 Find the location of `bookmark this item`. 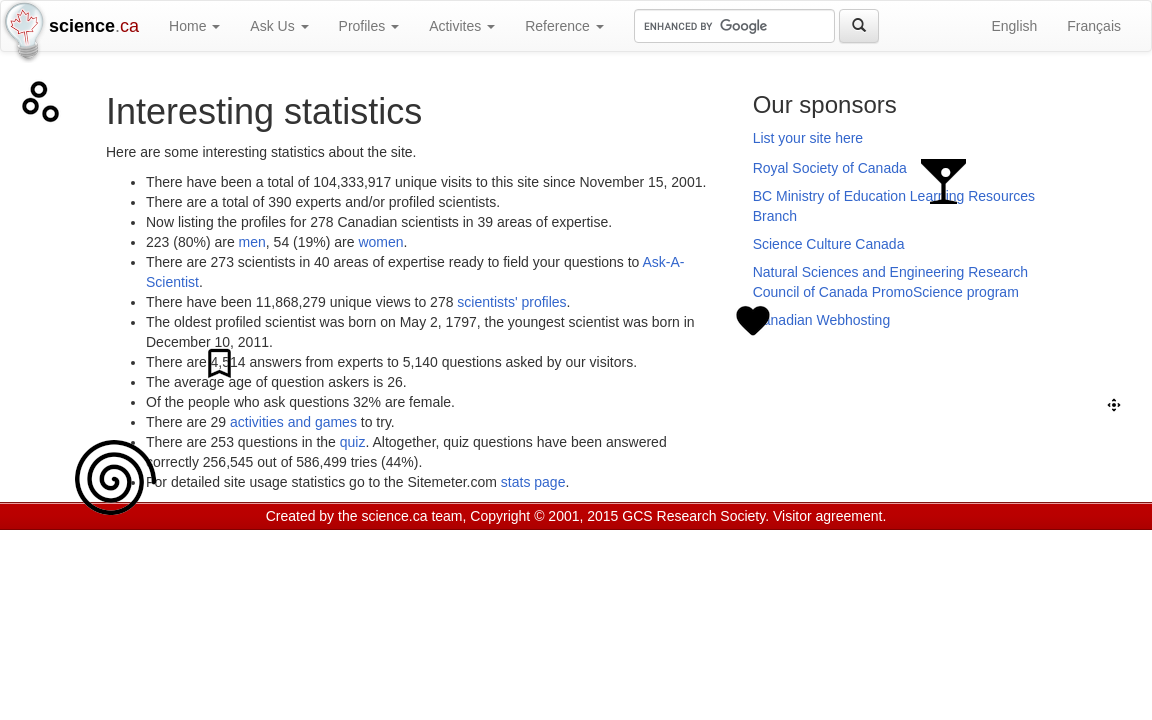

bookmark this item is located at coordinates (219, 363).